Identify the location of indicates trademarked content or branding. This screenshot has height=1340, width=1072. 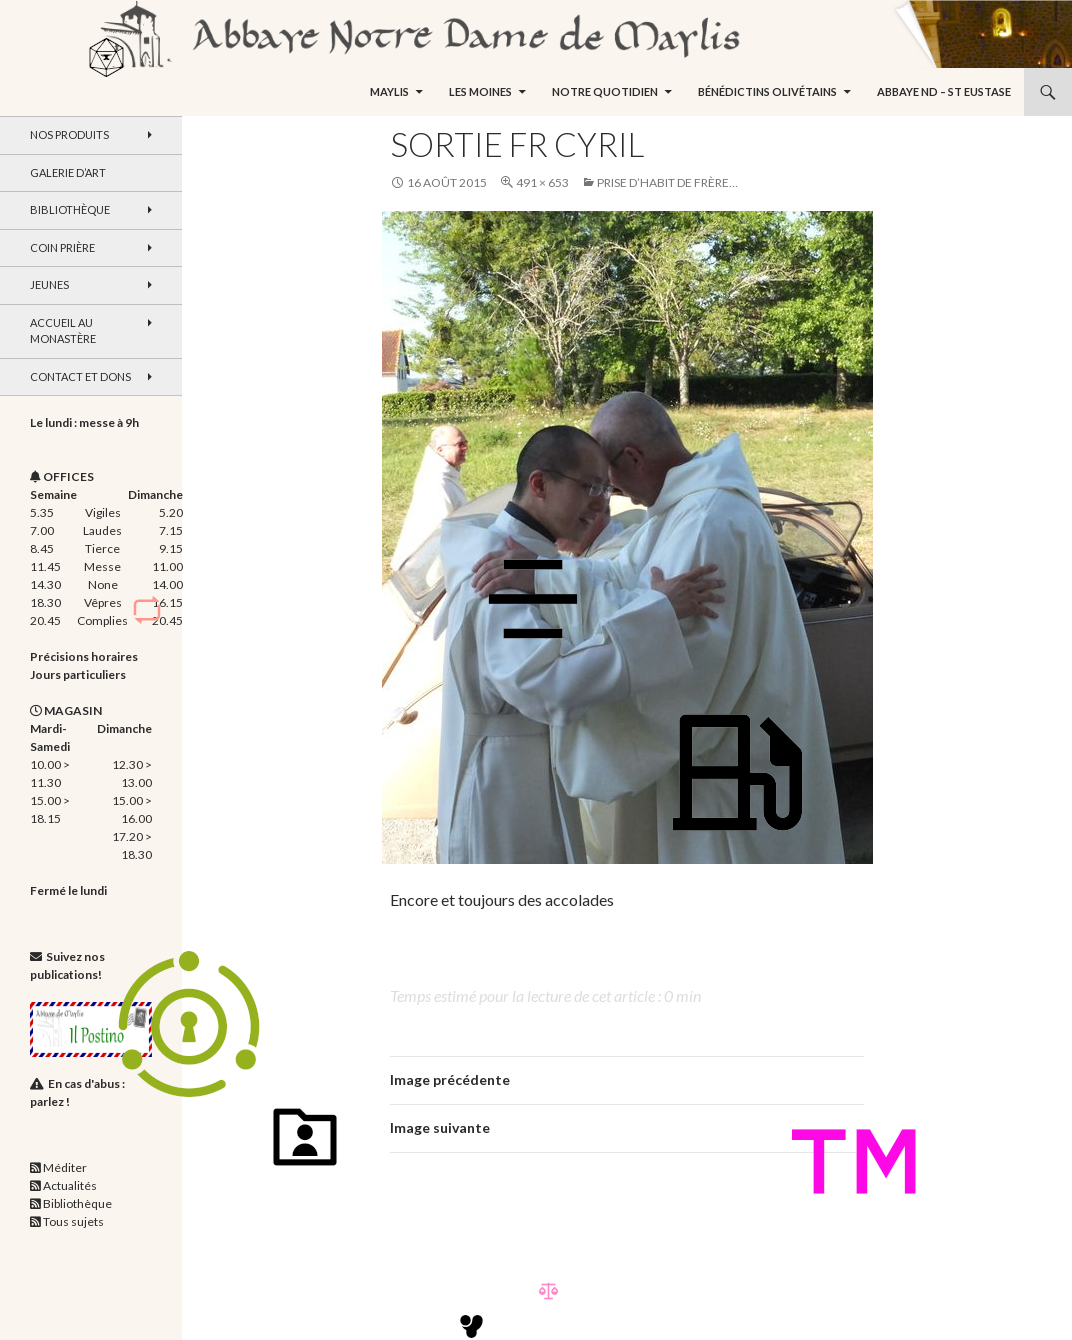
(856, 1161).